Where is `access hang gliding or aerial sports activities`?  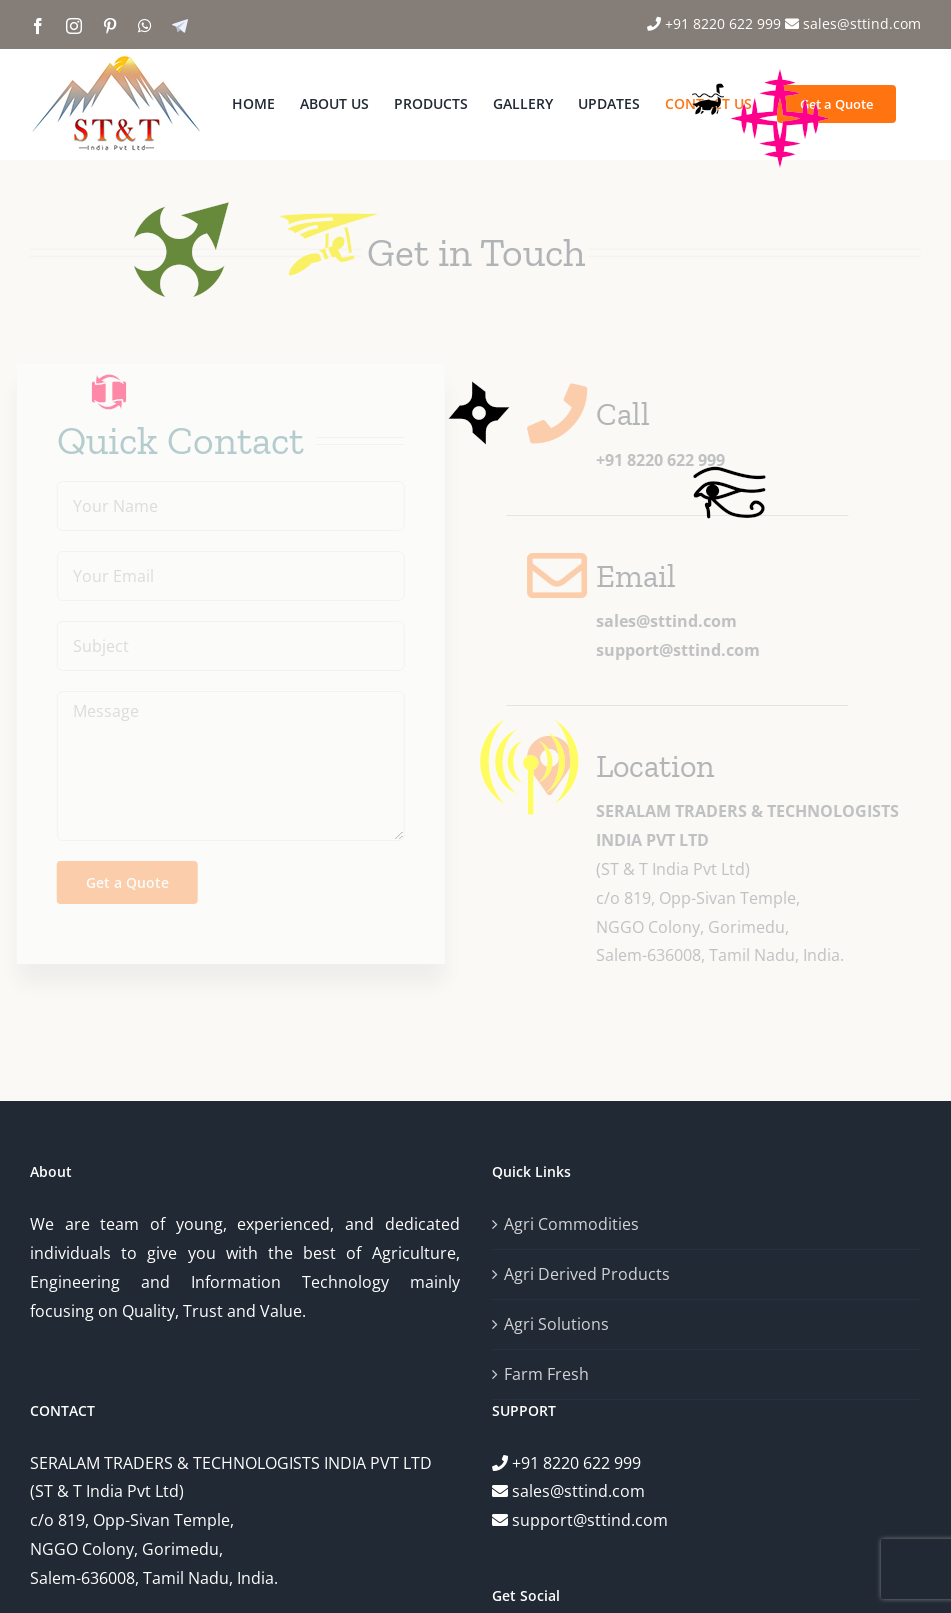 access hang gliding or aerial sports activities is located at coordinates (328, 244).